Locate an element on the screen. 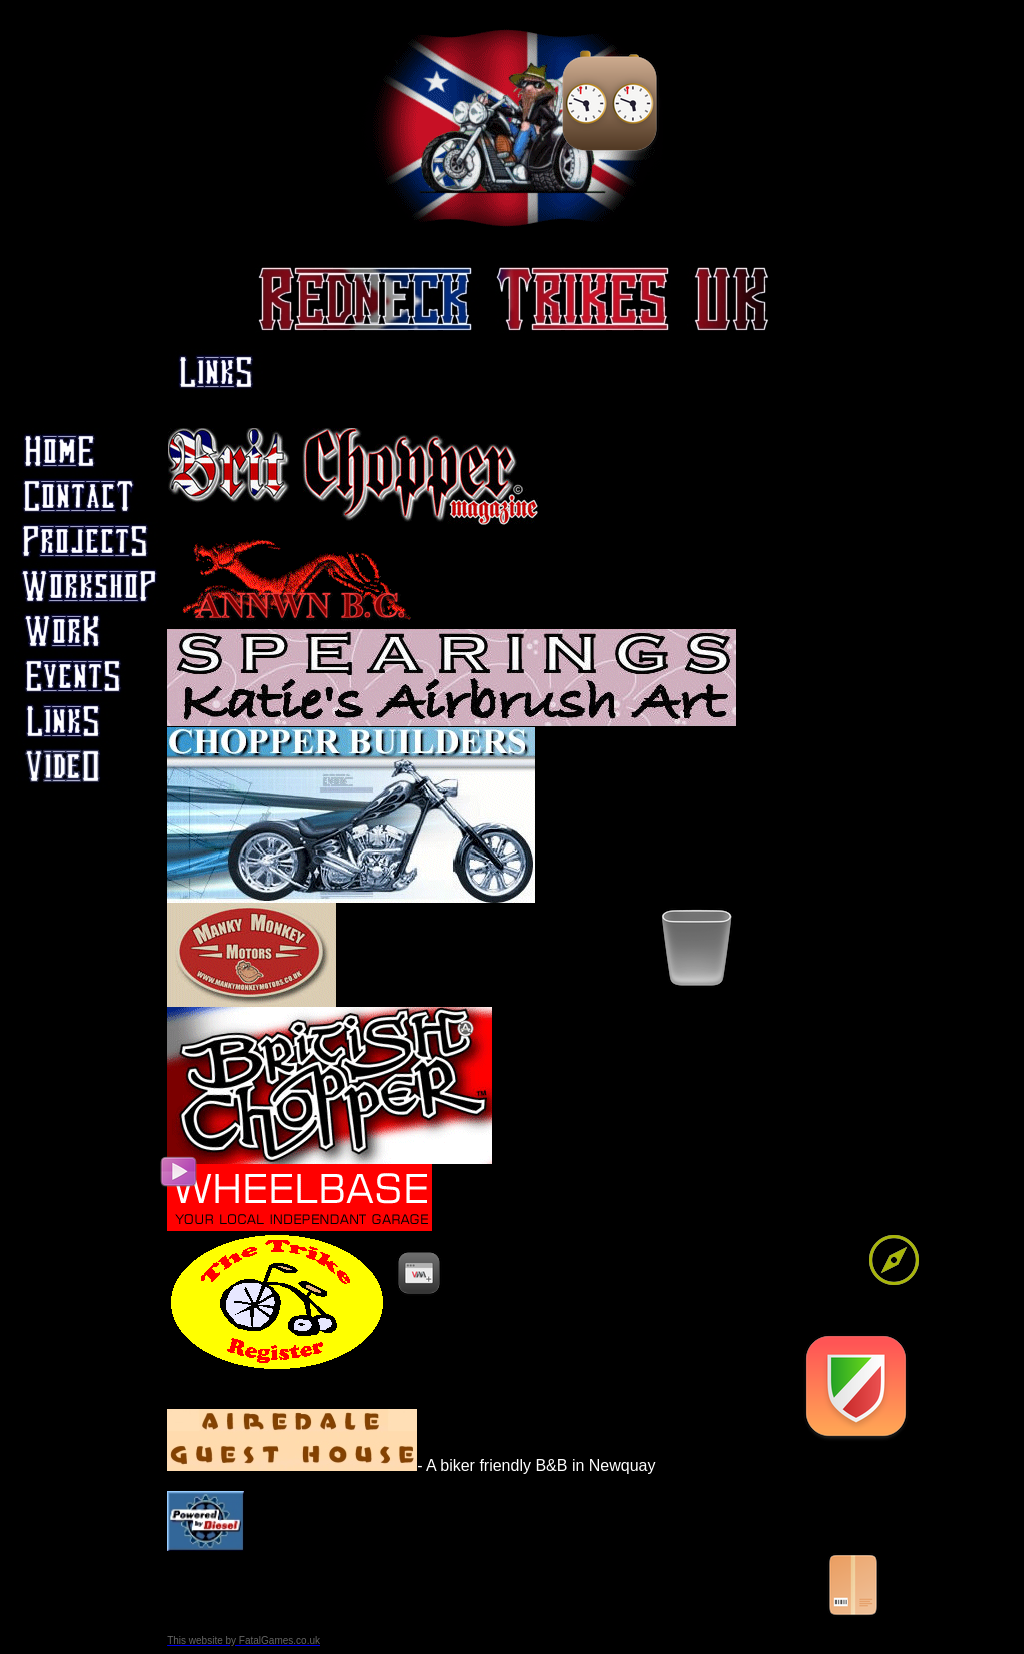 The width and height of the screenshot is (1024, 1654). install or manage software packages is located at coordinates (853, 1585).